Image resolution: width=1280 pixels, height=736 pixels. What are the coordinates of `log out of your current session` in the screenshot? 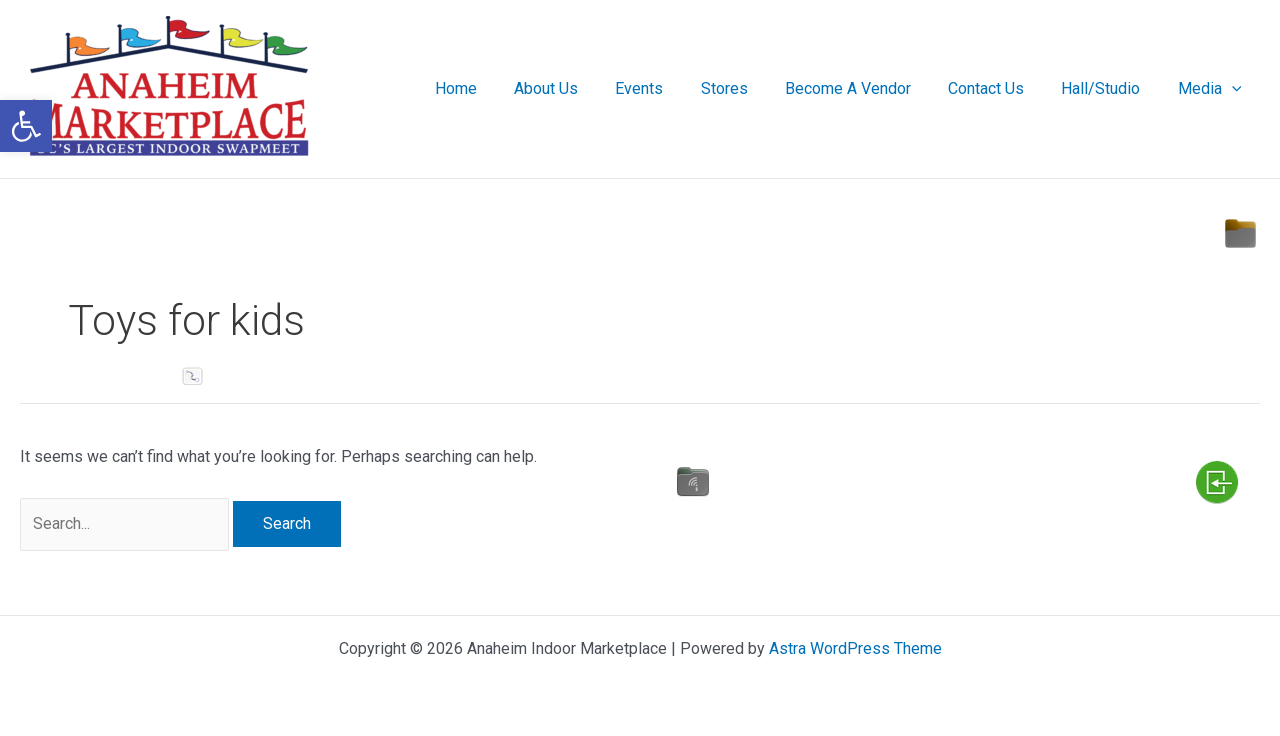 It's located at (1217, 482).